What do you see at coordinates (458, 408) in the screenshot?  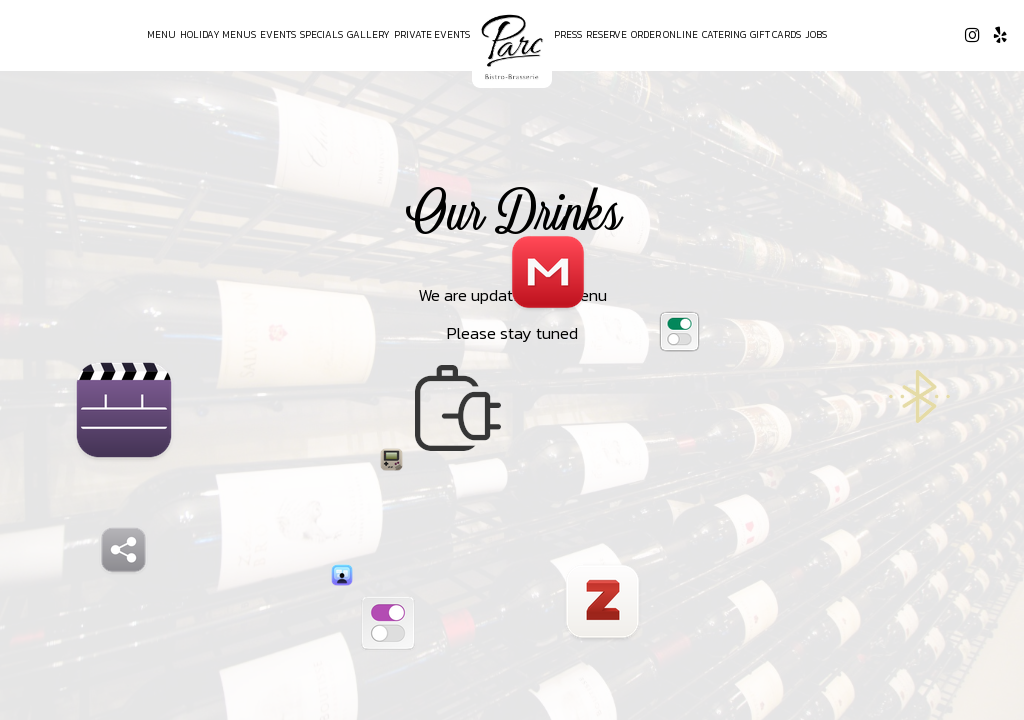 I see `access power and battery settings` at bounding box center [458, 408].